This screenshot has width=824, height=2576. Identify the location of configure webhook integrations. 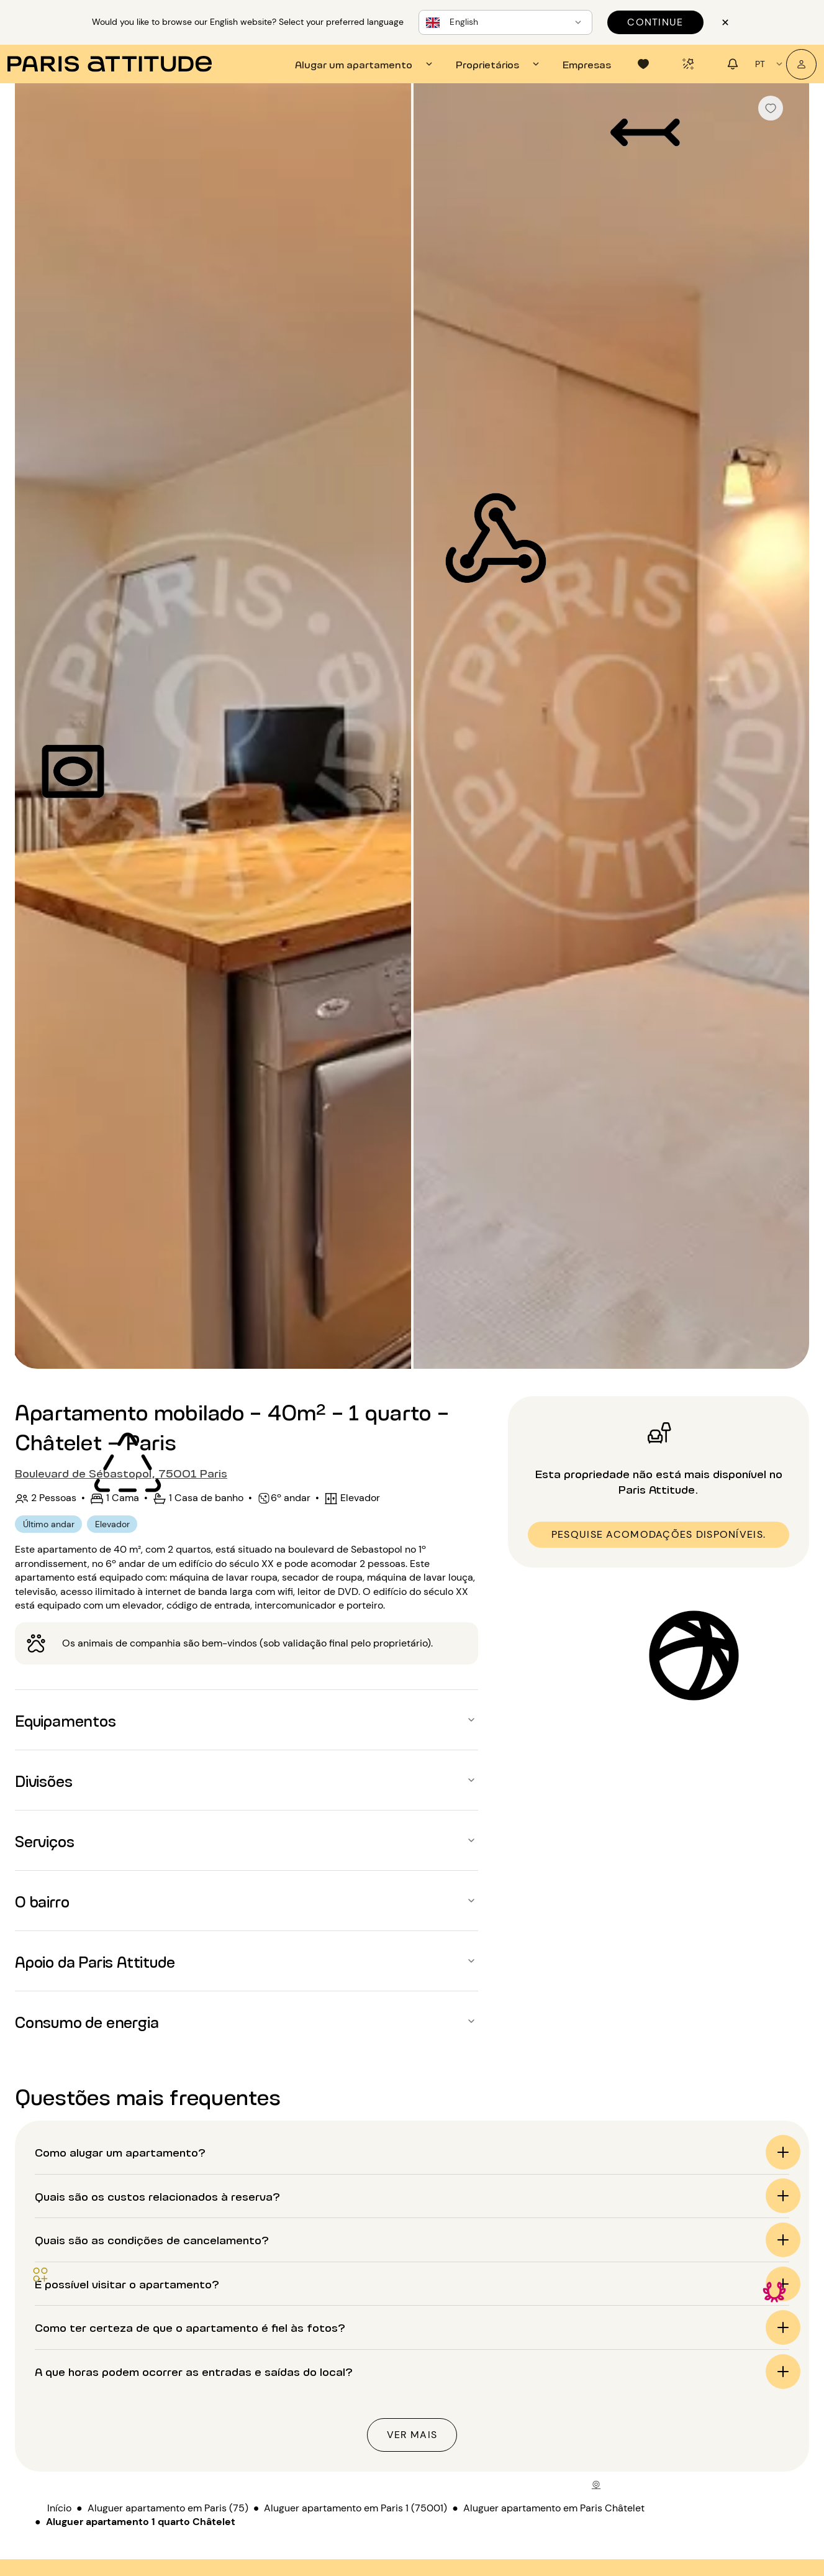
(496, 543).